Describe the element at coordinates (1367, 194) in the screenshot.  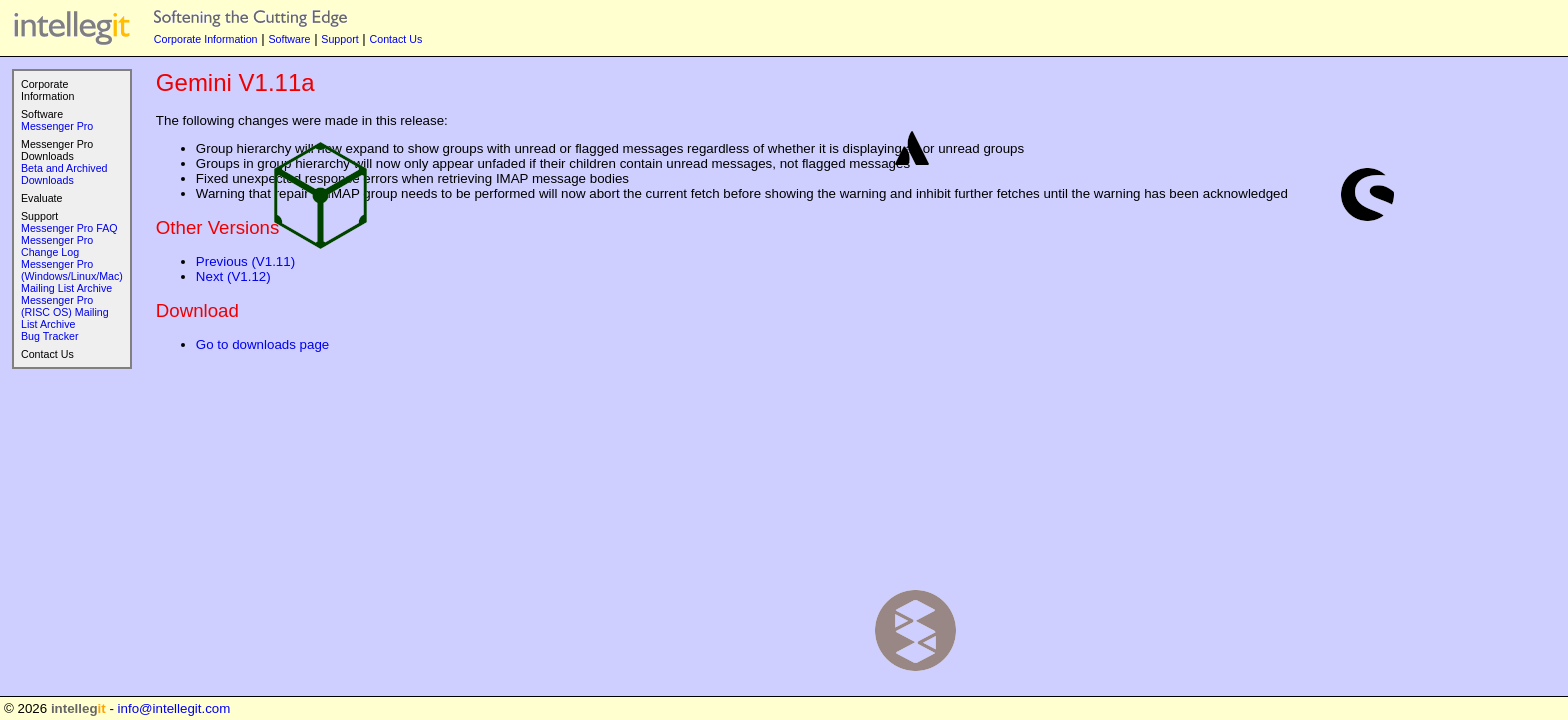
I see `Shopware e-commerce platform logo` at that location.